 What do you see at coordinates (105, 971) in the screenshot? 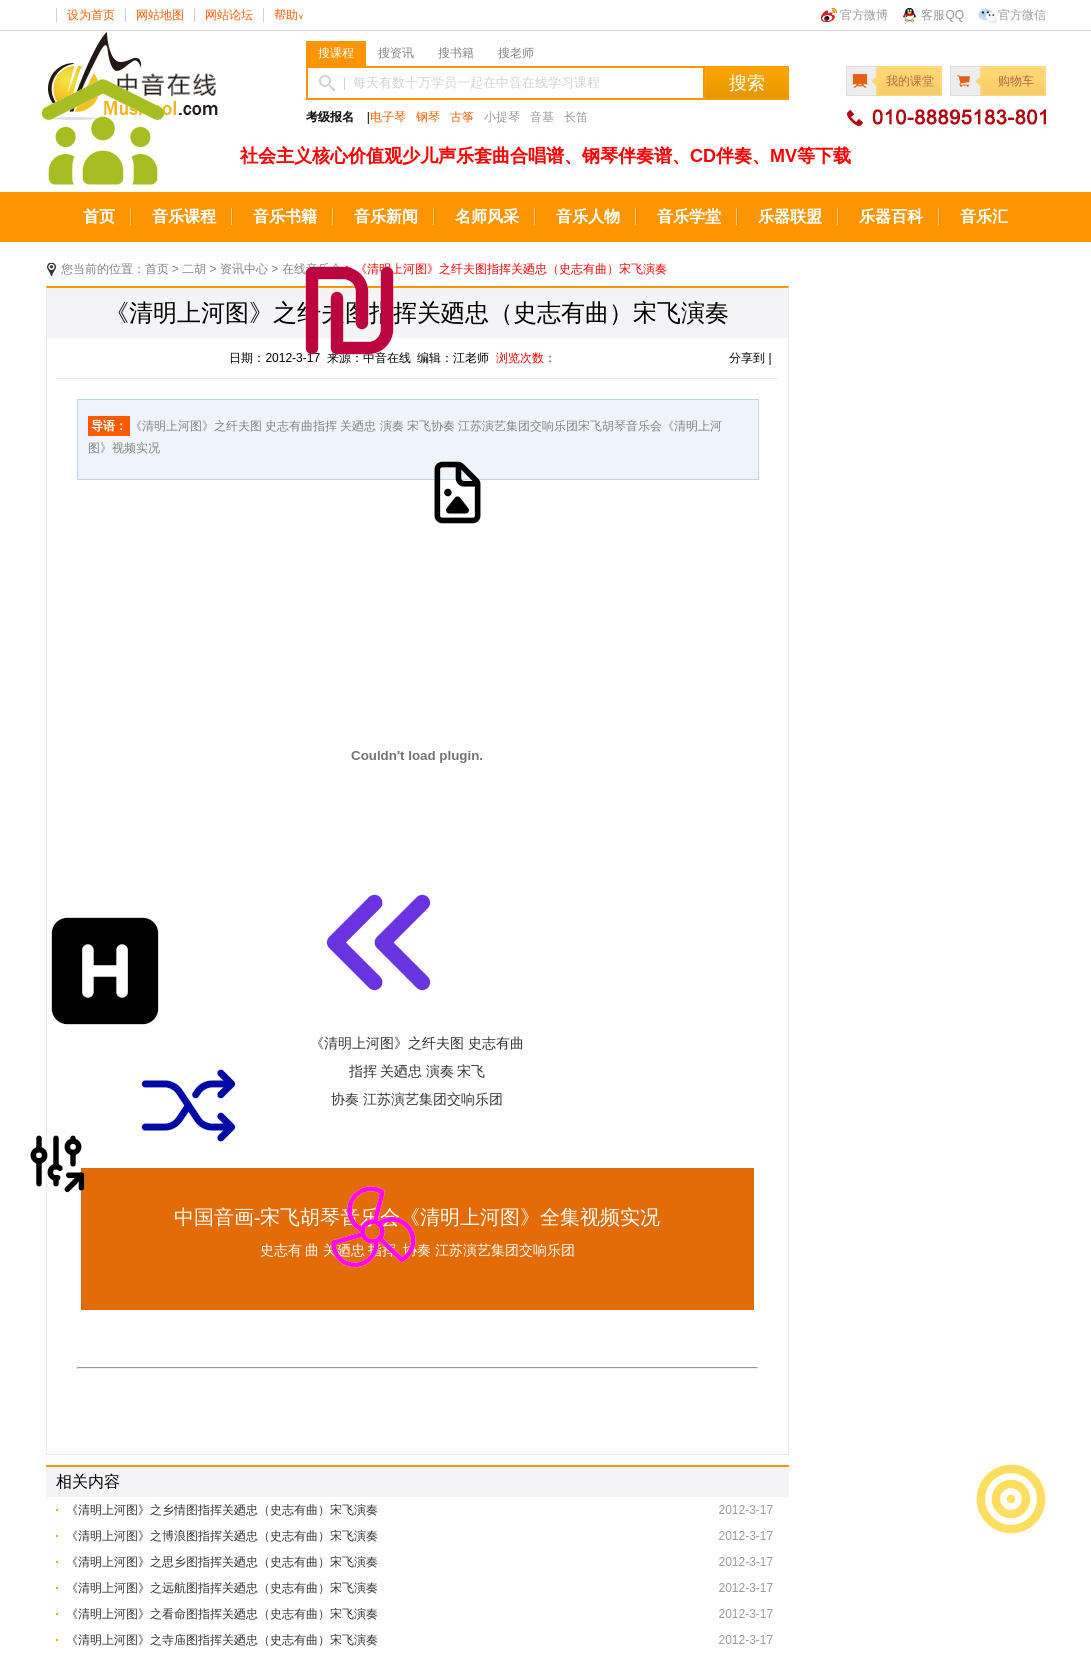
I see `indicates a hospital or medical facility nearby` at bounding box center [105, 971].